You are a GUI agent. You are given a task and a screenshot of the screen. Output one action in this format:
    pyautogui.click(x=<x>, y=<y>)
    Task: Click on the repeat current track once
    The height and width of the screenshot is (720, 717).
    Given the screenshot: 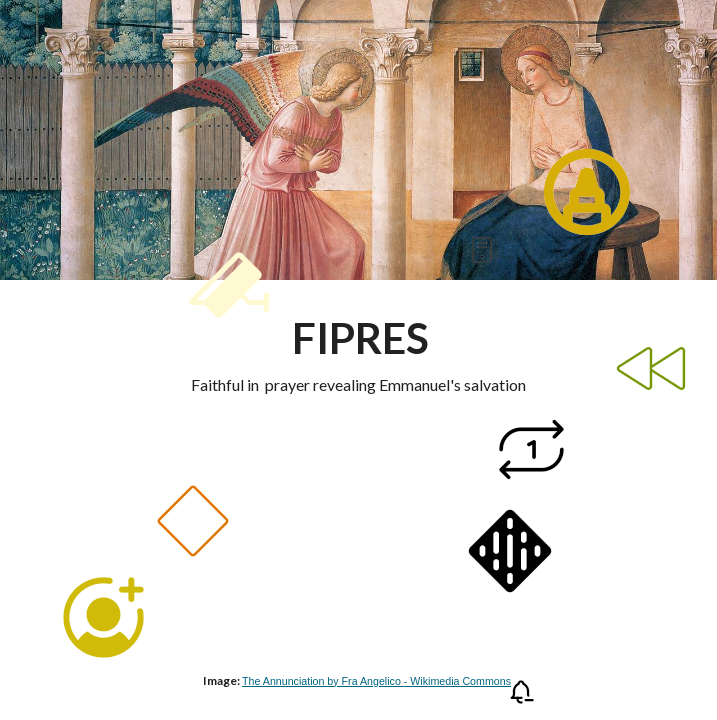 What is the action you would take?
    pyautogui.click(x=531, y=449)
    